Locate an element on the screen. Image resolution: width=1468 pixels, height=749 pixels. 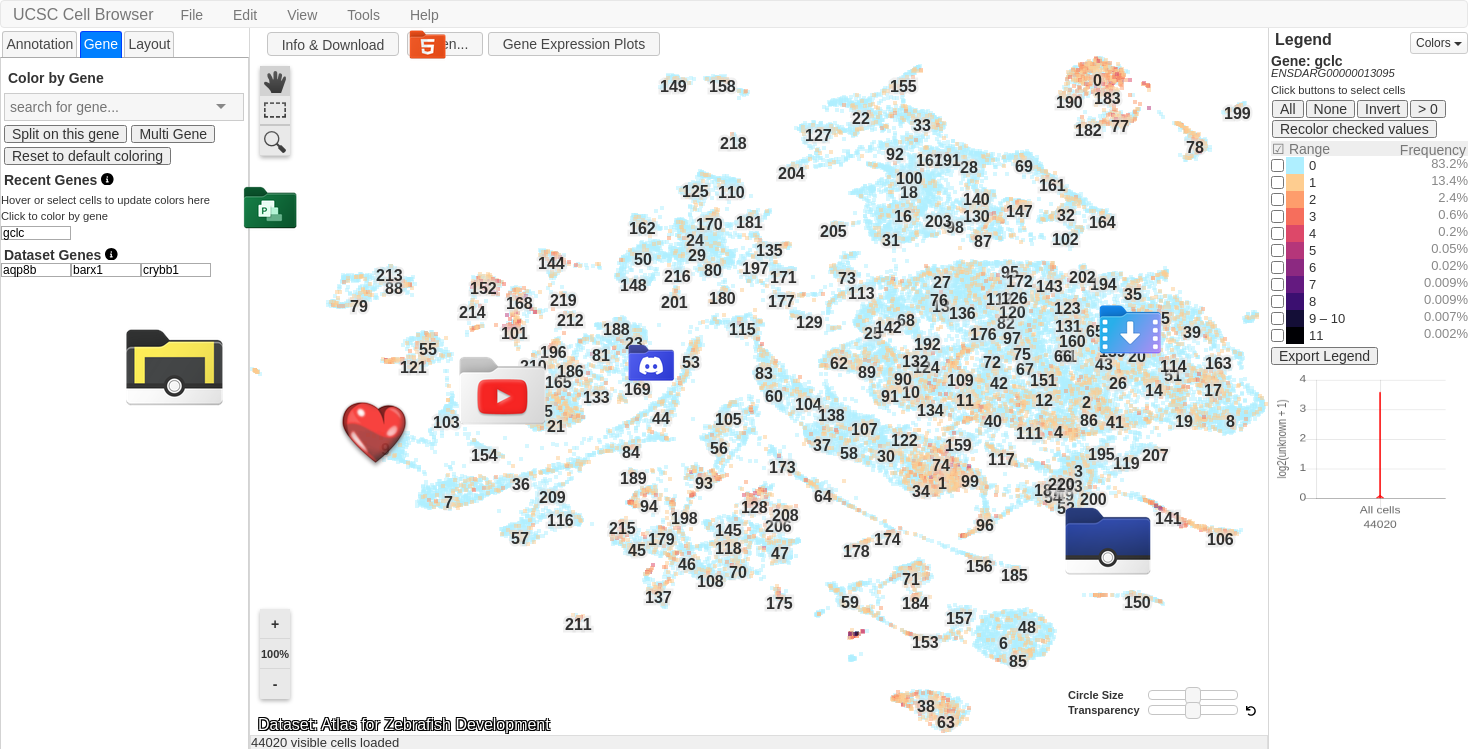
open folder containing microsoft project files is located at coordinates (270, 209).